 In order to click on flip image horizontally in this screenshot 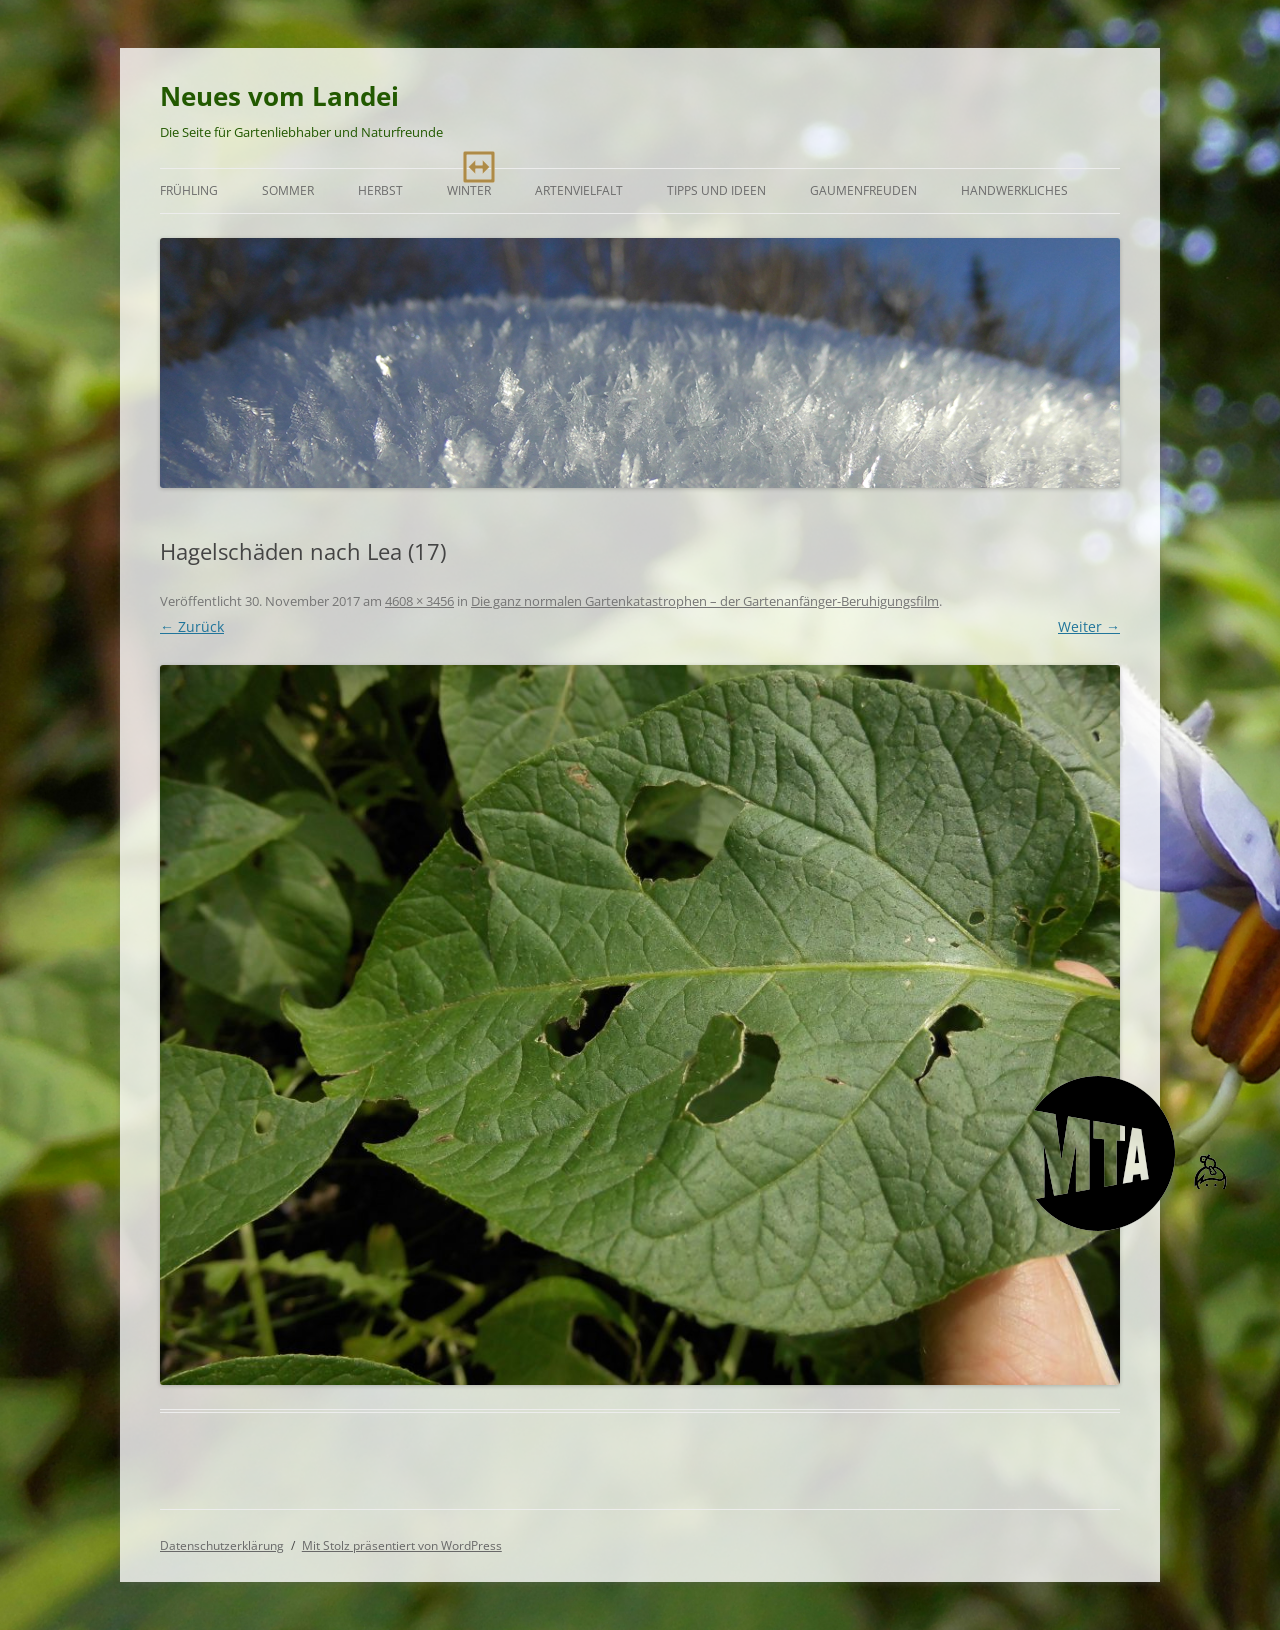, I will do `click(479, 167)`.